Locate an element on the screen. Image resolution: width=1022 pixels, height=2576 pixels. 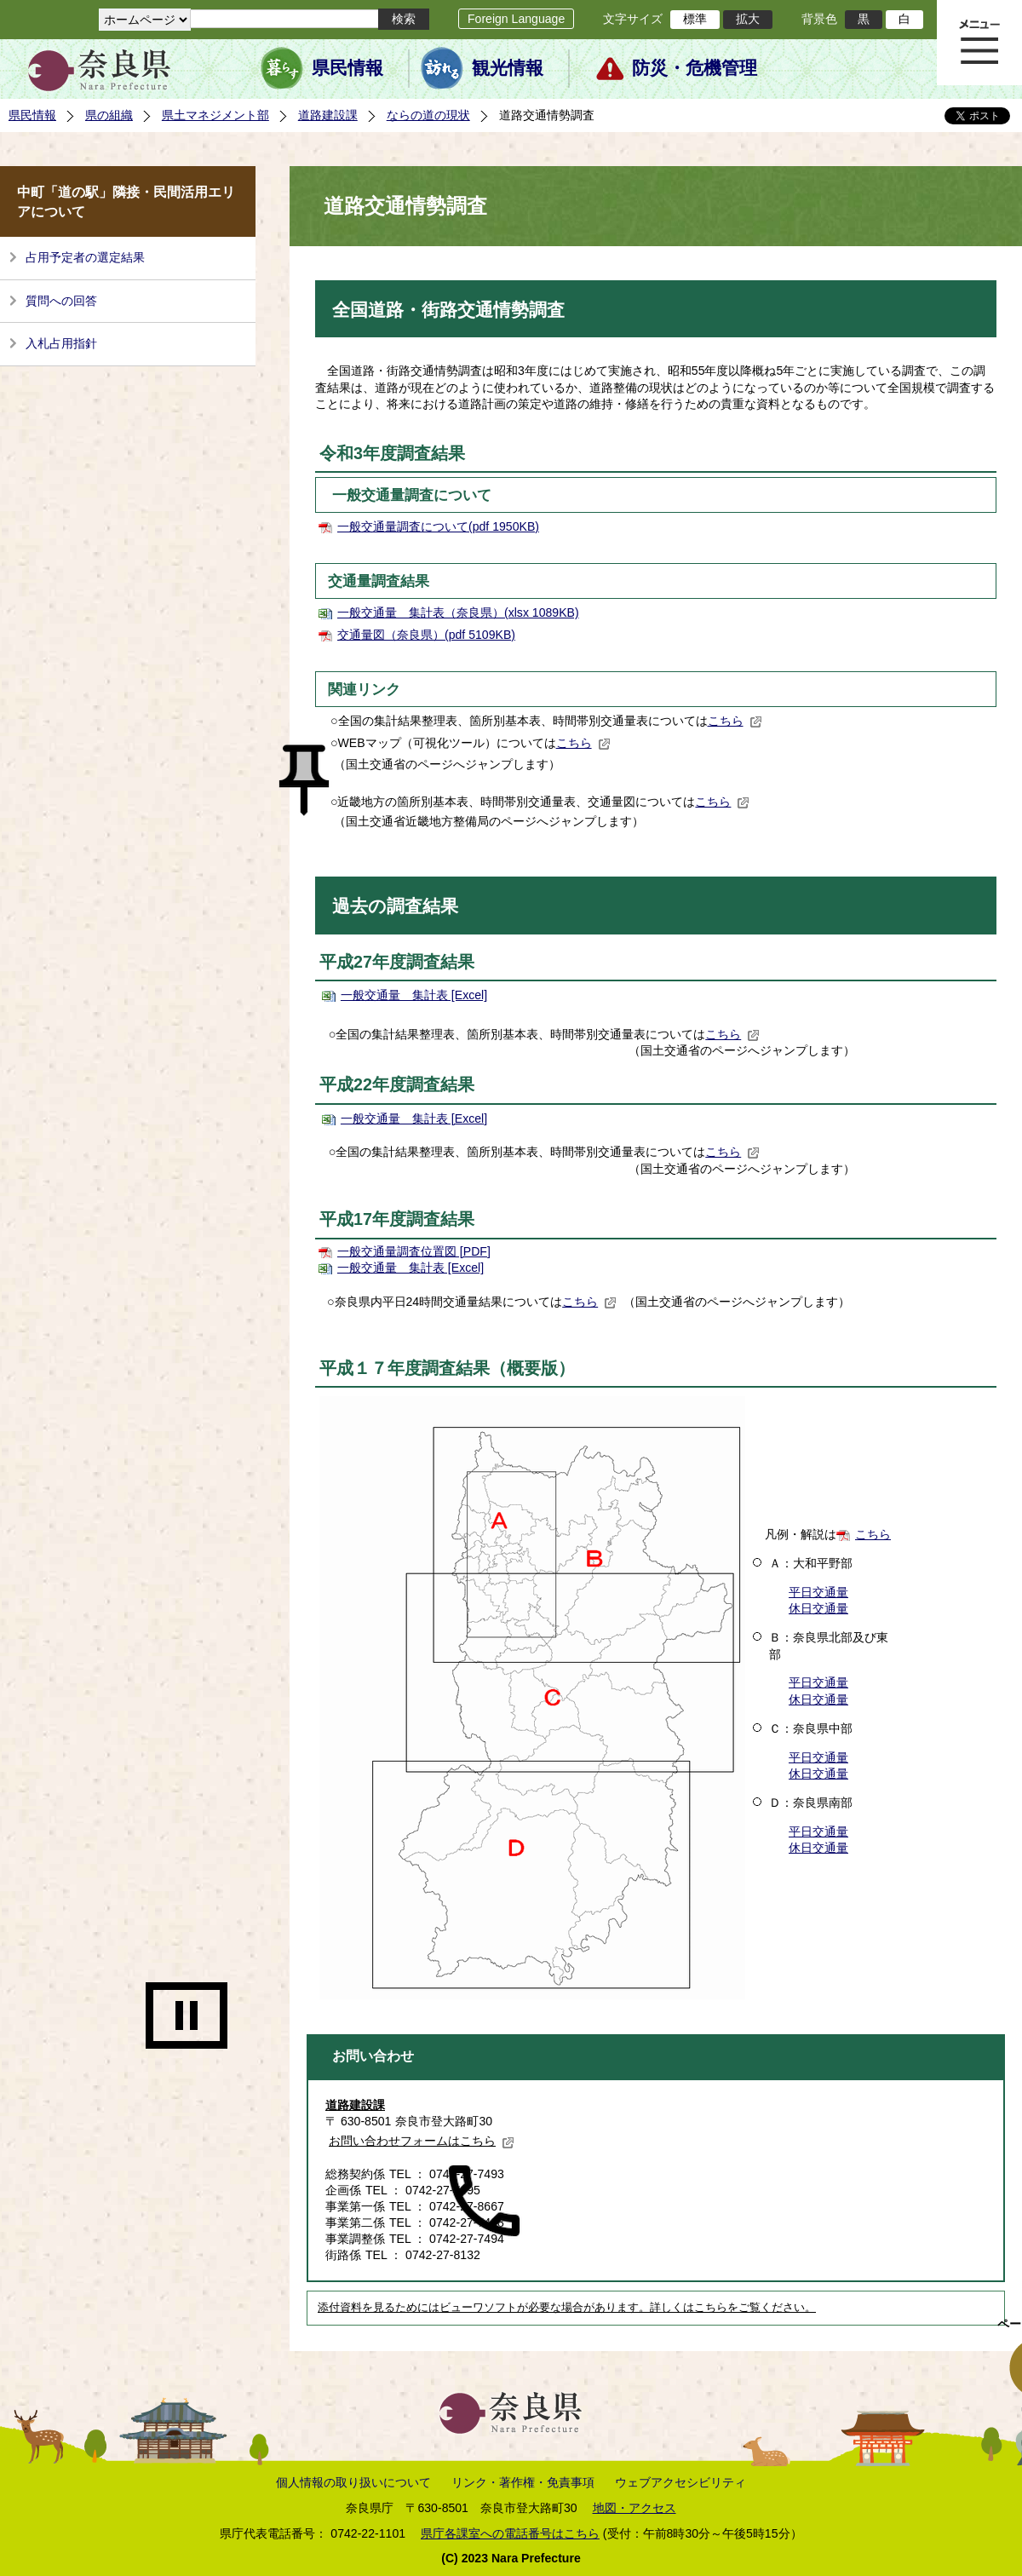
make a phone call is located at coordinates (484, 2200).